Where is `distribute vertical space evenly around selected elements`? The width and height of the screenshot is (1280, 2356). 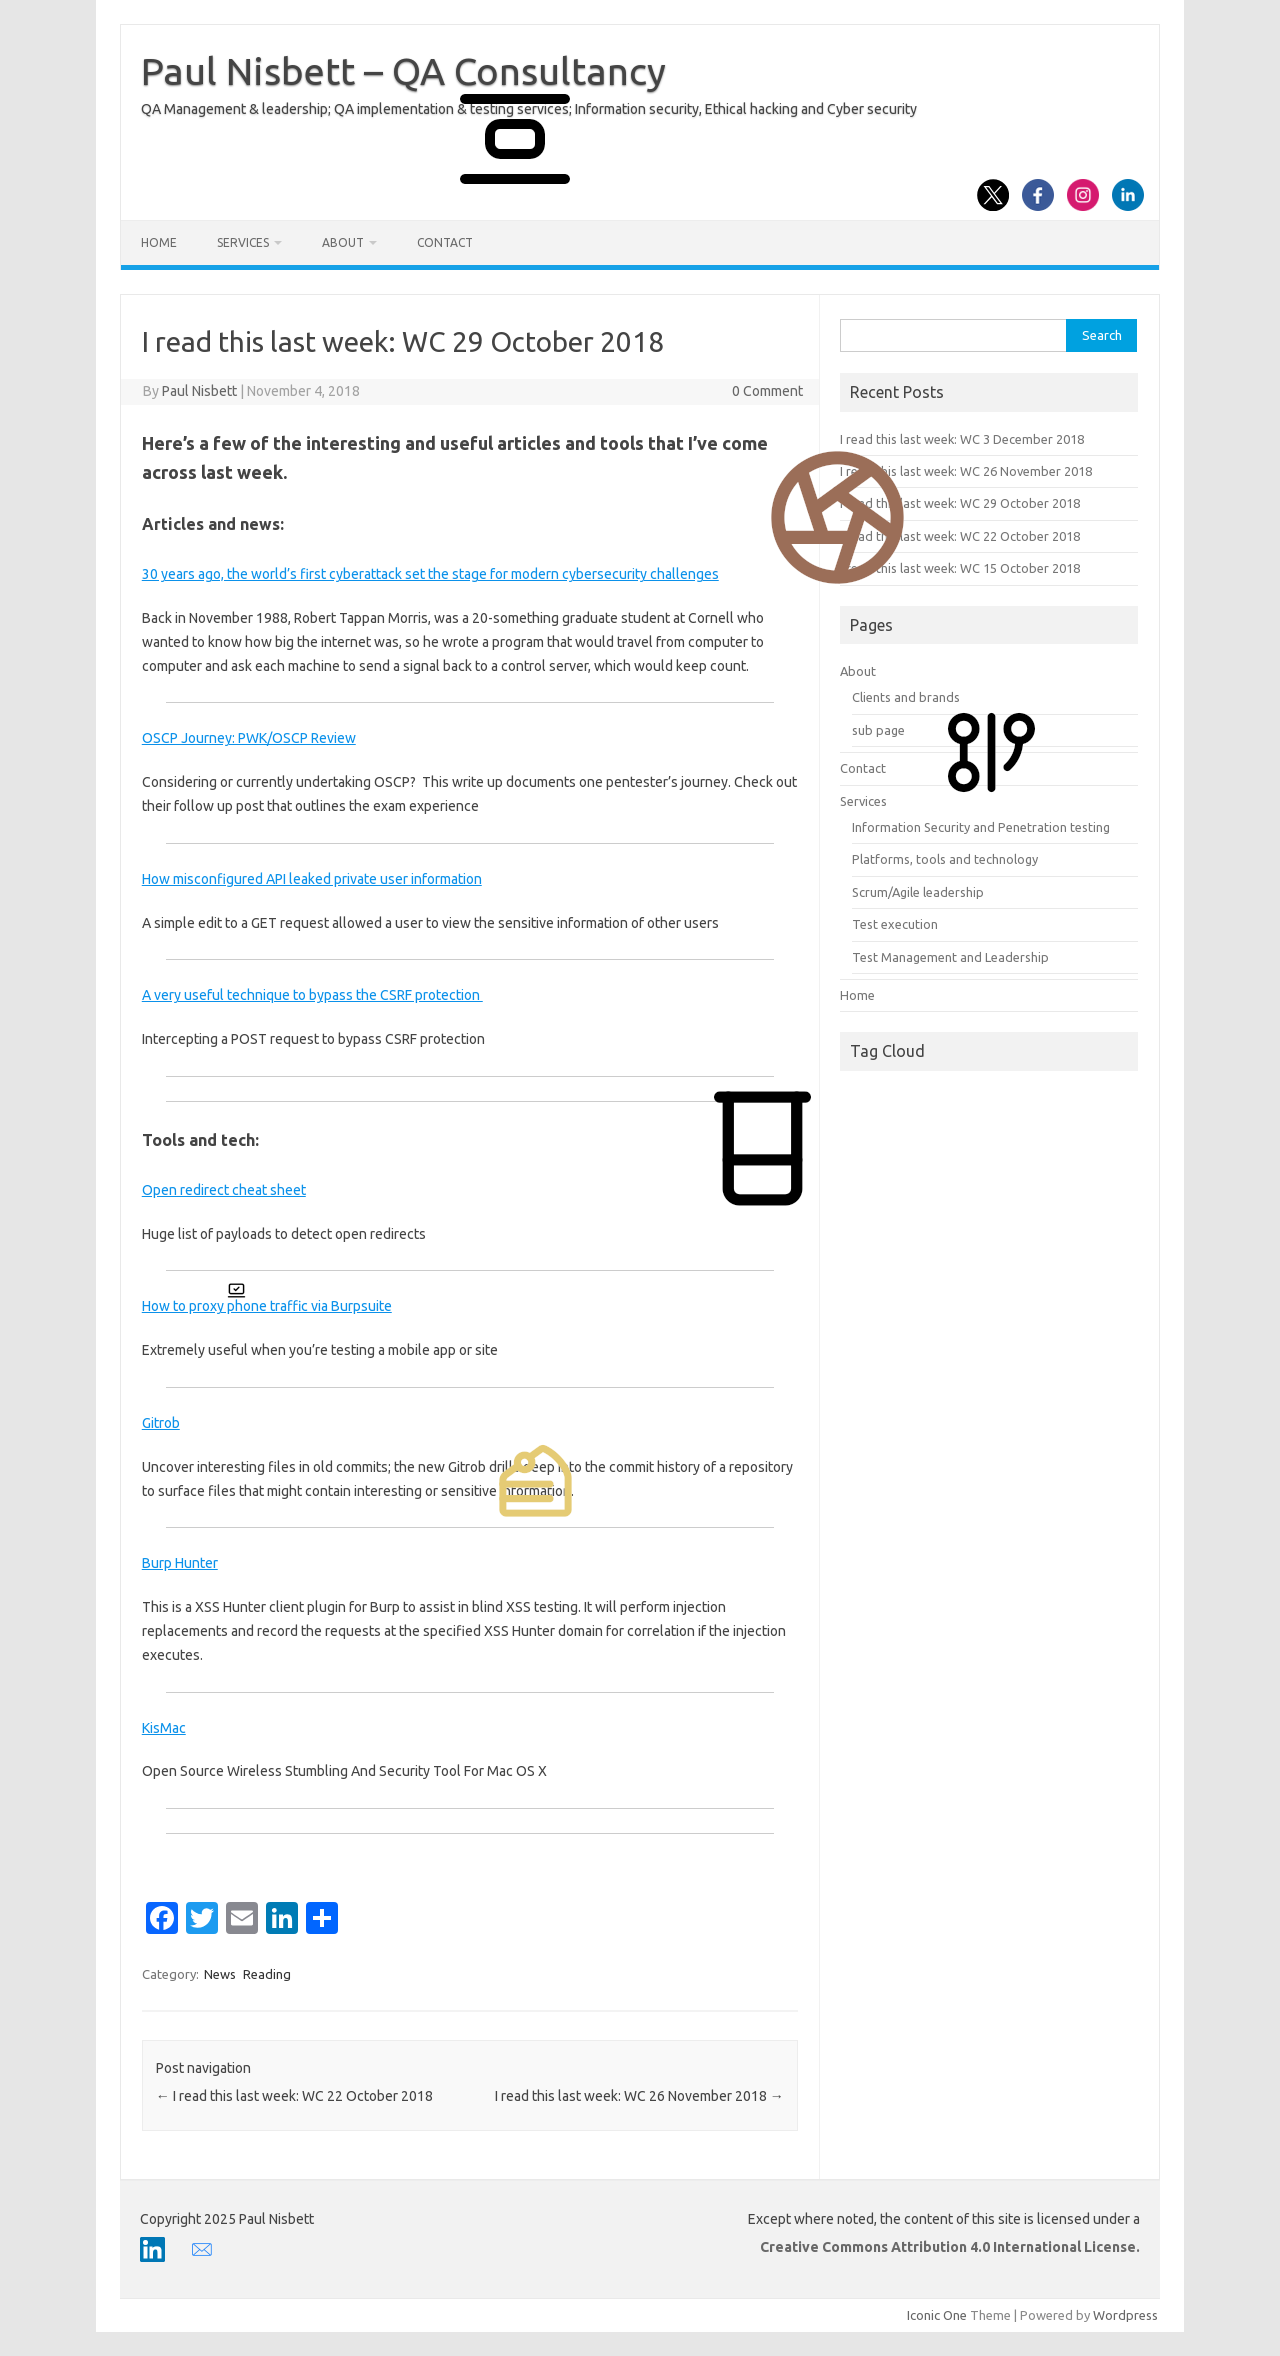
distribute vertical space evenly around selected elements is located at coordinates (515, 139).